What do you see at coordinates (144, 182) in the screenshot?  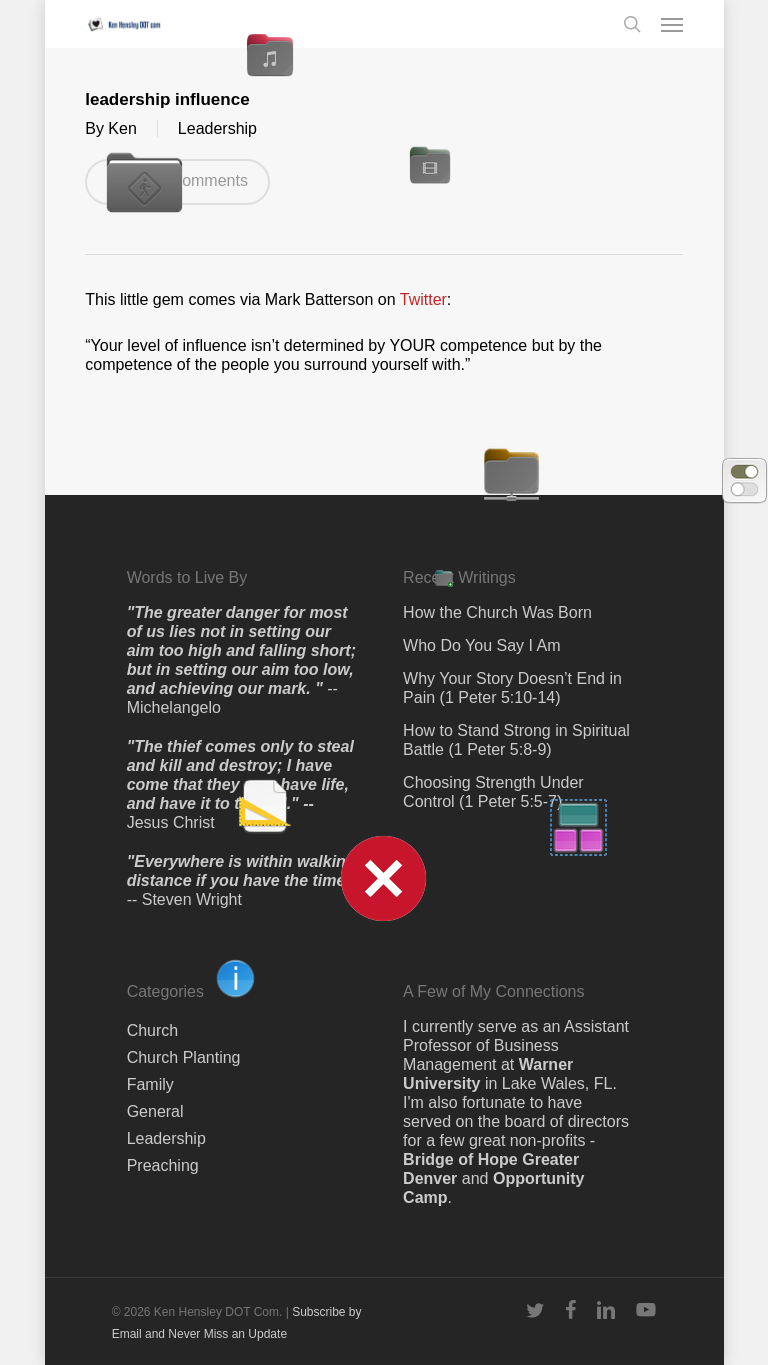 I see `access public or shared folder` at bounding box center [144, 182].